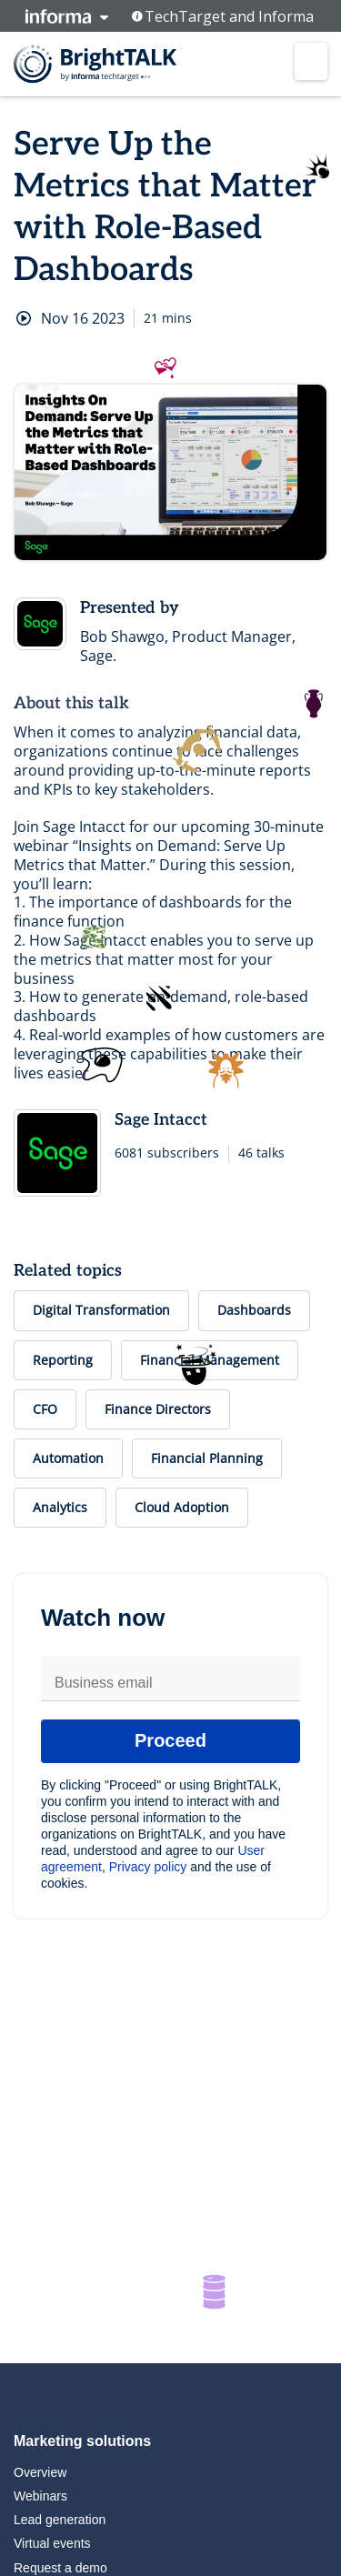 Image resolution: width=341 pixels, height=2576 pixels. I want to click on indicates oil or fuel resources in a game inventory, so click(214, 2291).